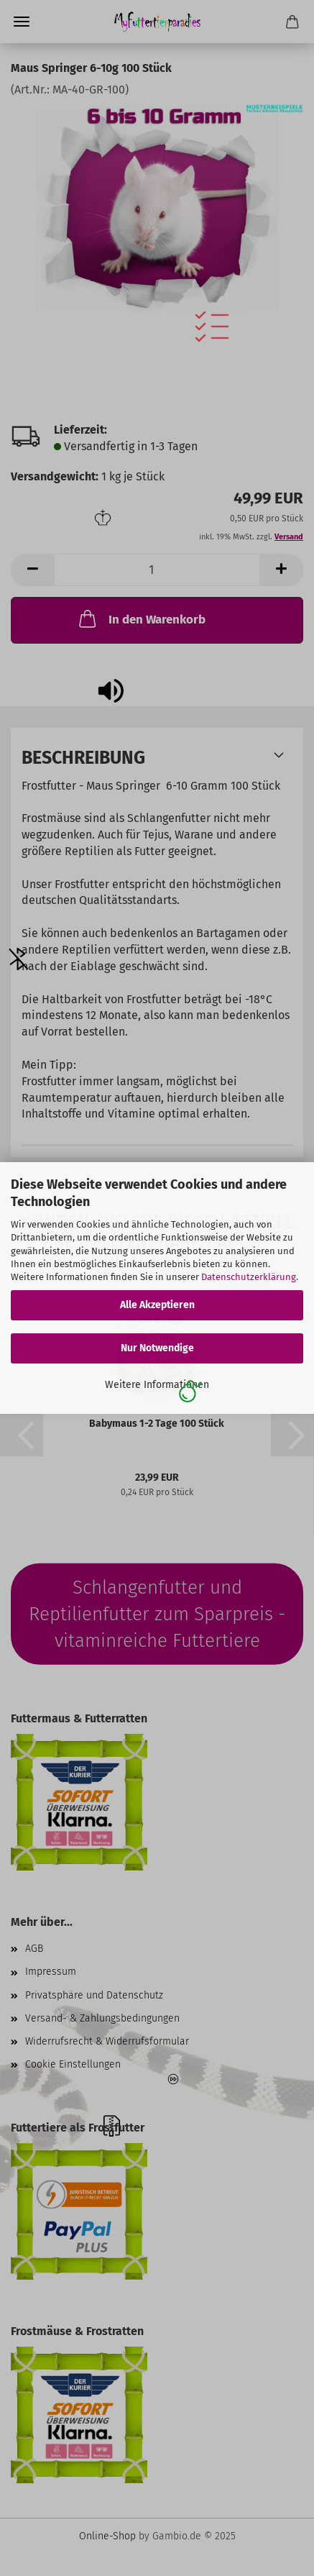  Describe the element at coordinates (189, 1391) in the screenshot. I see `indicates a destructive or dangerous action` at that location.